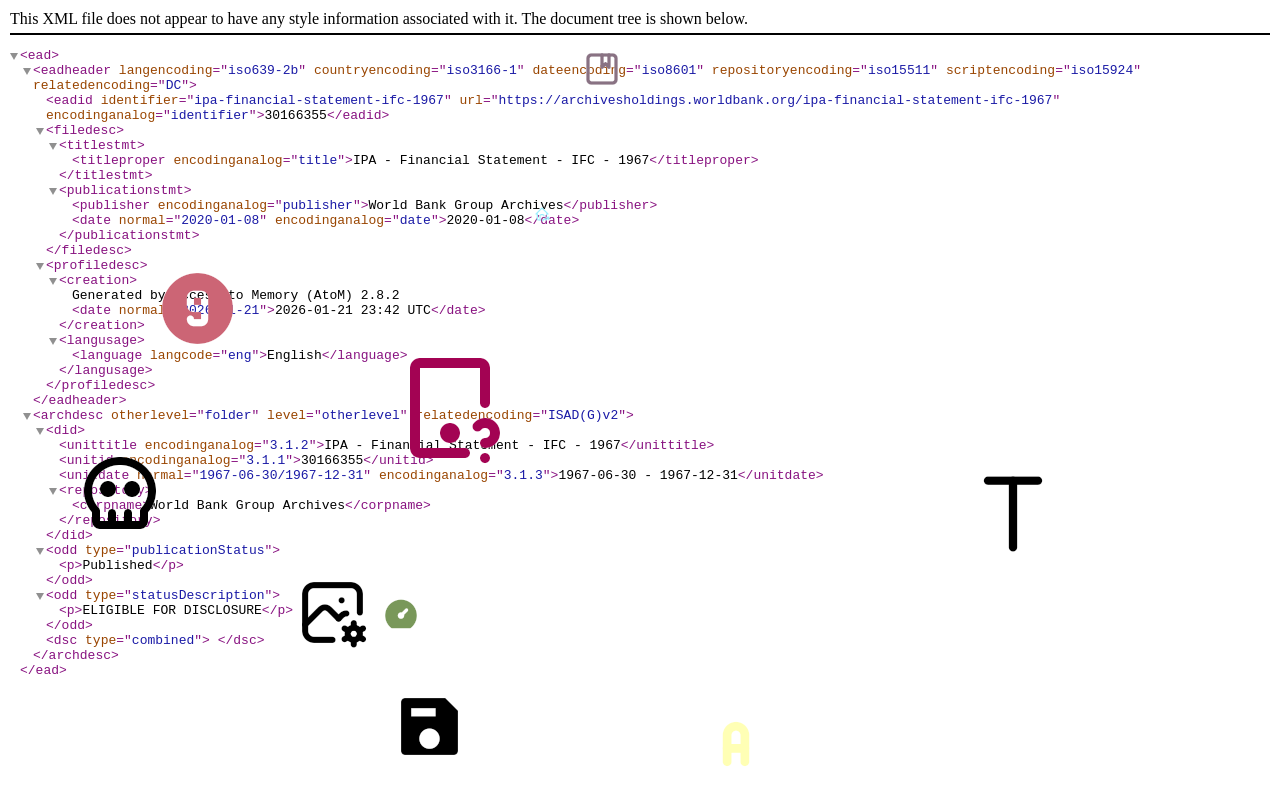  What do you see at coordinates (401, 614) in the screenshot?
I see `access your dashboard overview` at bounding box center [401, 614].